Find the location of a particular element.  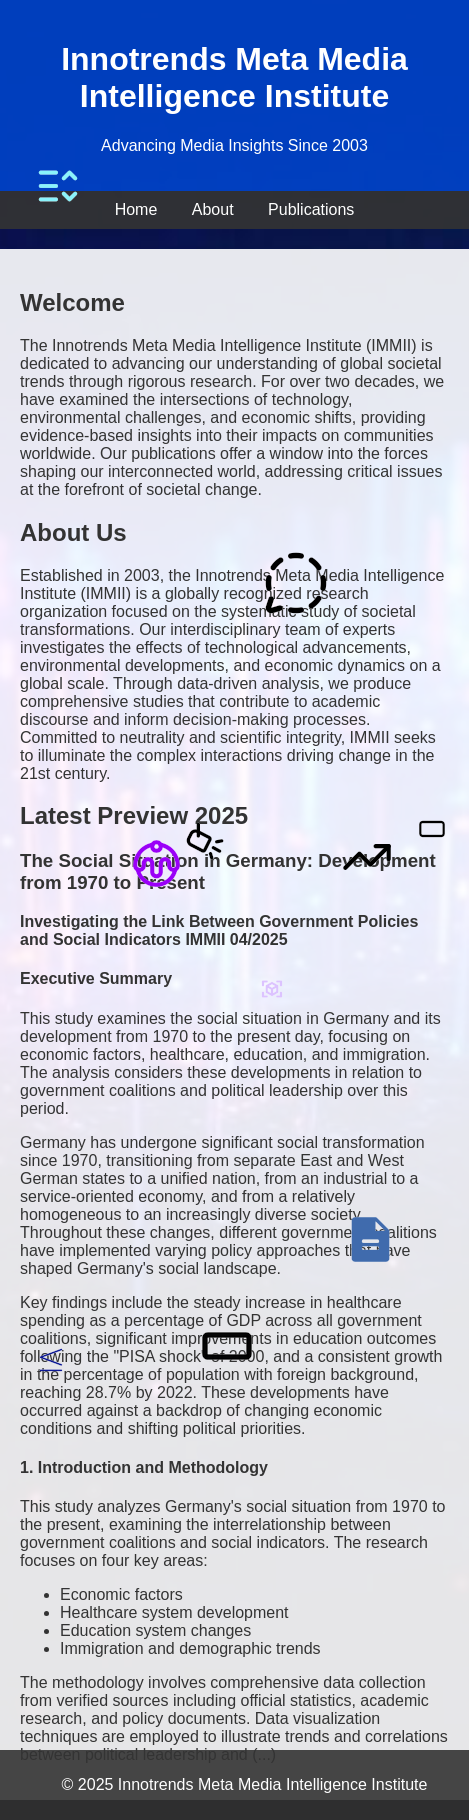

view dessert menu options is located at coordinates (156, 863).